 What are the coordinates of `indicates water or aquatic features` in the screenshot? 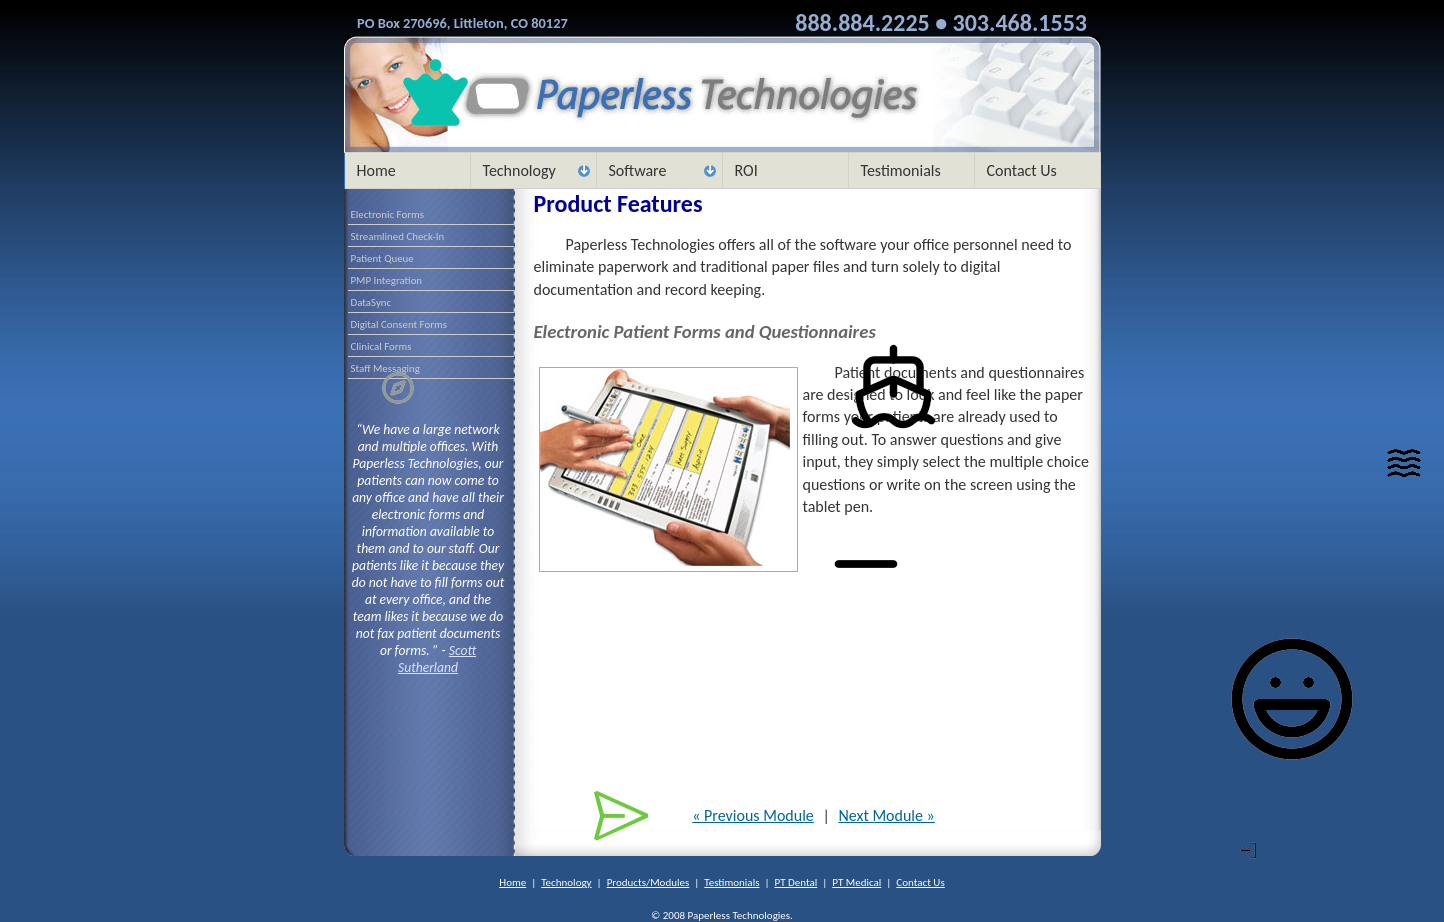 It's located at (1404, 463).